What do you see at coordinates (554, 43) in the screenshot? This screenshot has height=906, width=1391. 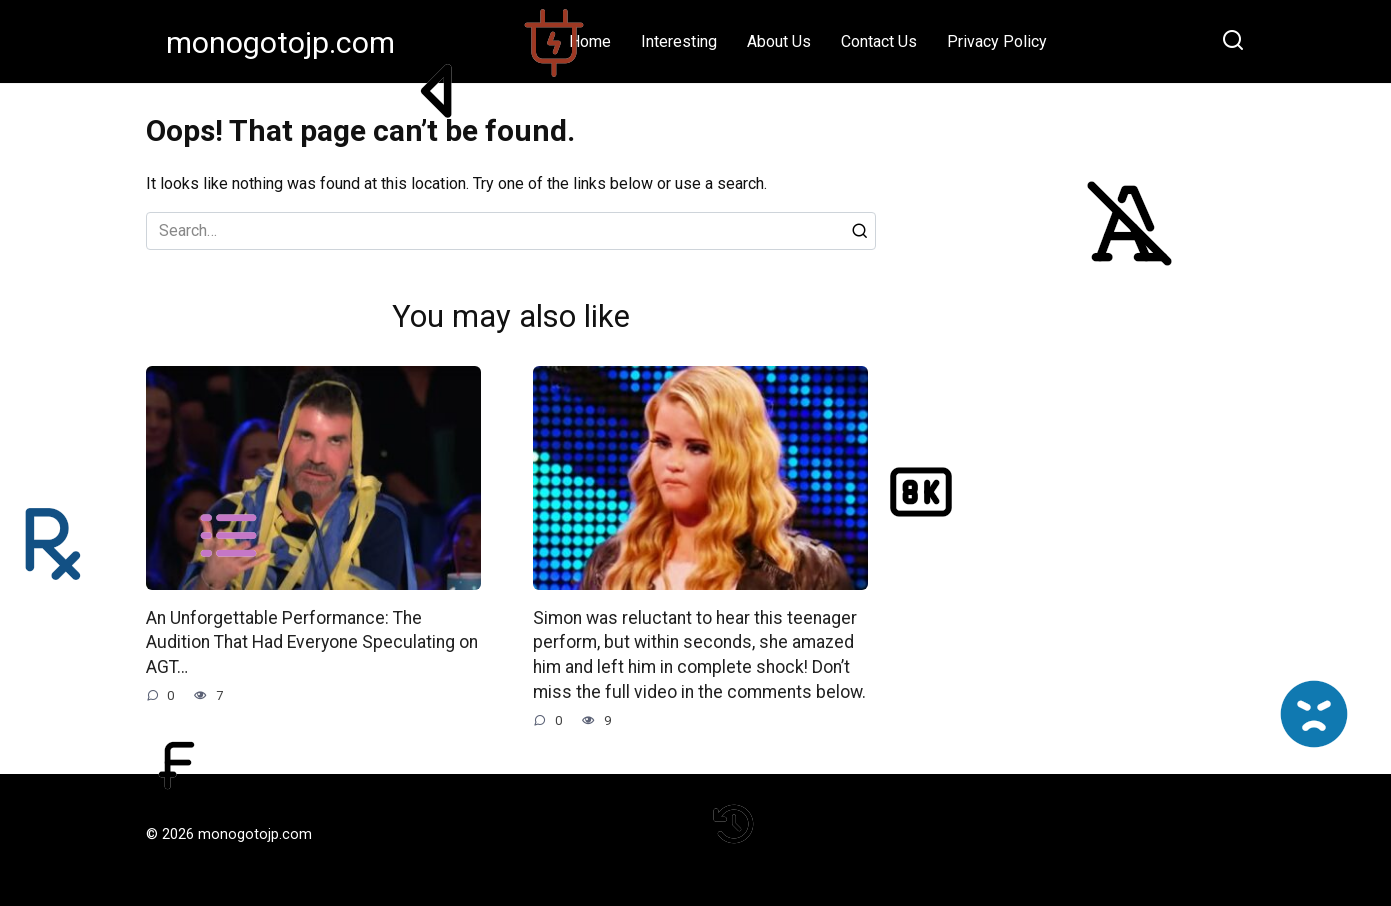 I see `indicates device is currently charging` at bounding box center [554, 43].